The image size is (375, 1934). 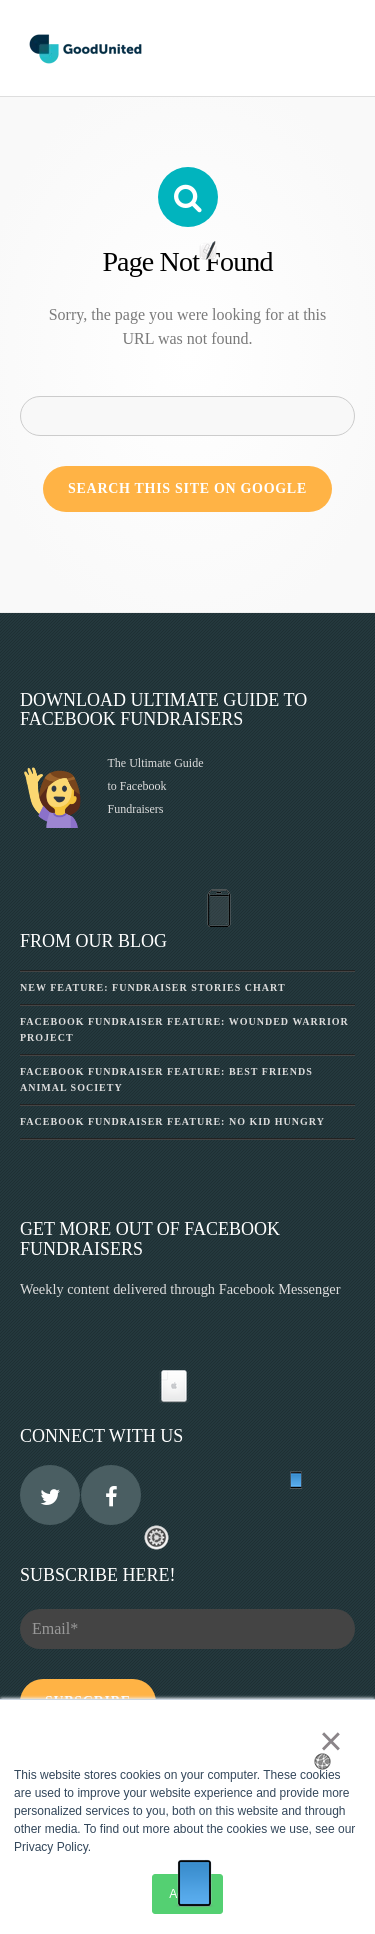 I want to click on access airport extreme router settings, so click(x=219, y=908).